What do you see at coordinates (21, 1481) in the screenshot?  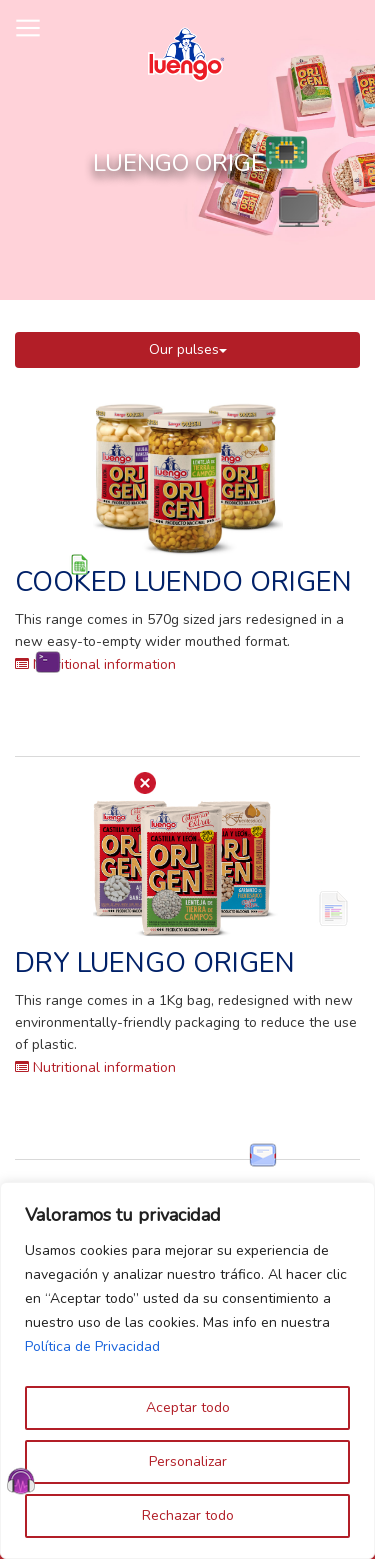 I see `audio output device connected` at bounding box center [21, 1481].